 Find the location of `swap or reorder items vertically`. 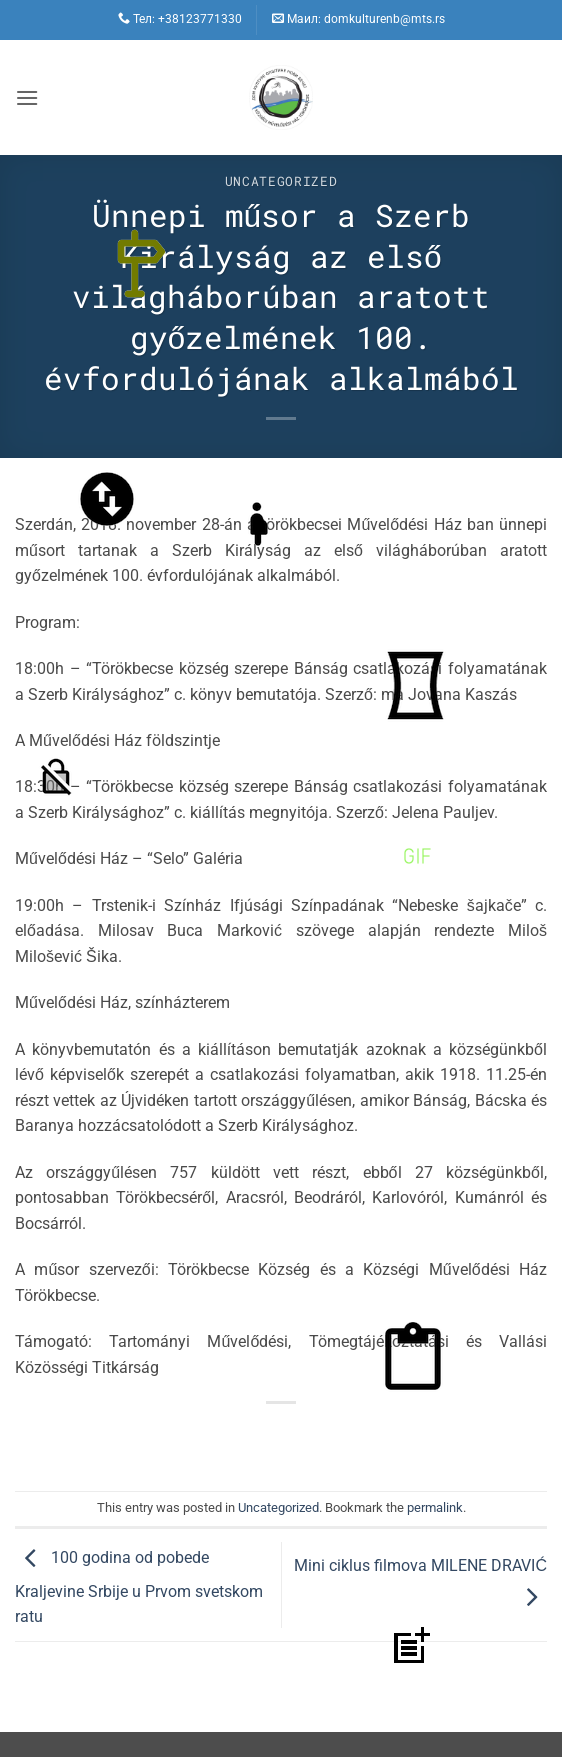

swap or reorder items vertically is located at coordinates (107, 499).